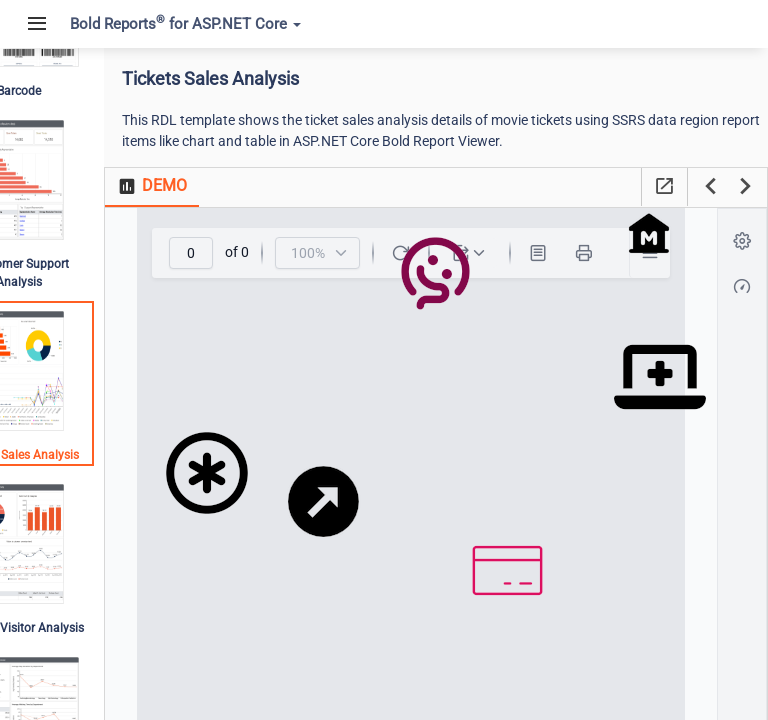 The width and height of the screenshot is (768, 720). What do you see at coordinates (207, 473) in the screenshot?
I see `access medical or health features` at bounding box center [207, 473].